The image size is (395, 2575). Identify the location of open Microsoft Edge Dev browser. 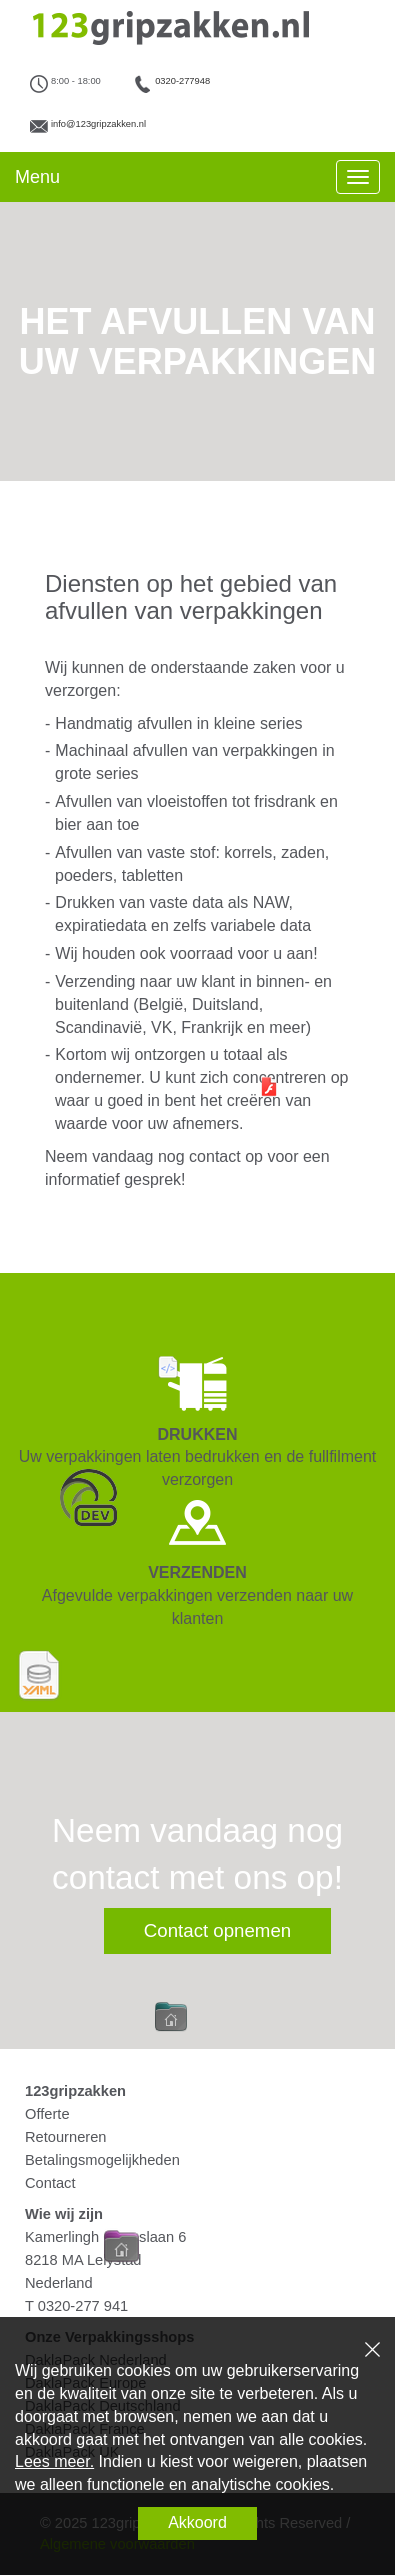
(88, 1497).